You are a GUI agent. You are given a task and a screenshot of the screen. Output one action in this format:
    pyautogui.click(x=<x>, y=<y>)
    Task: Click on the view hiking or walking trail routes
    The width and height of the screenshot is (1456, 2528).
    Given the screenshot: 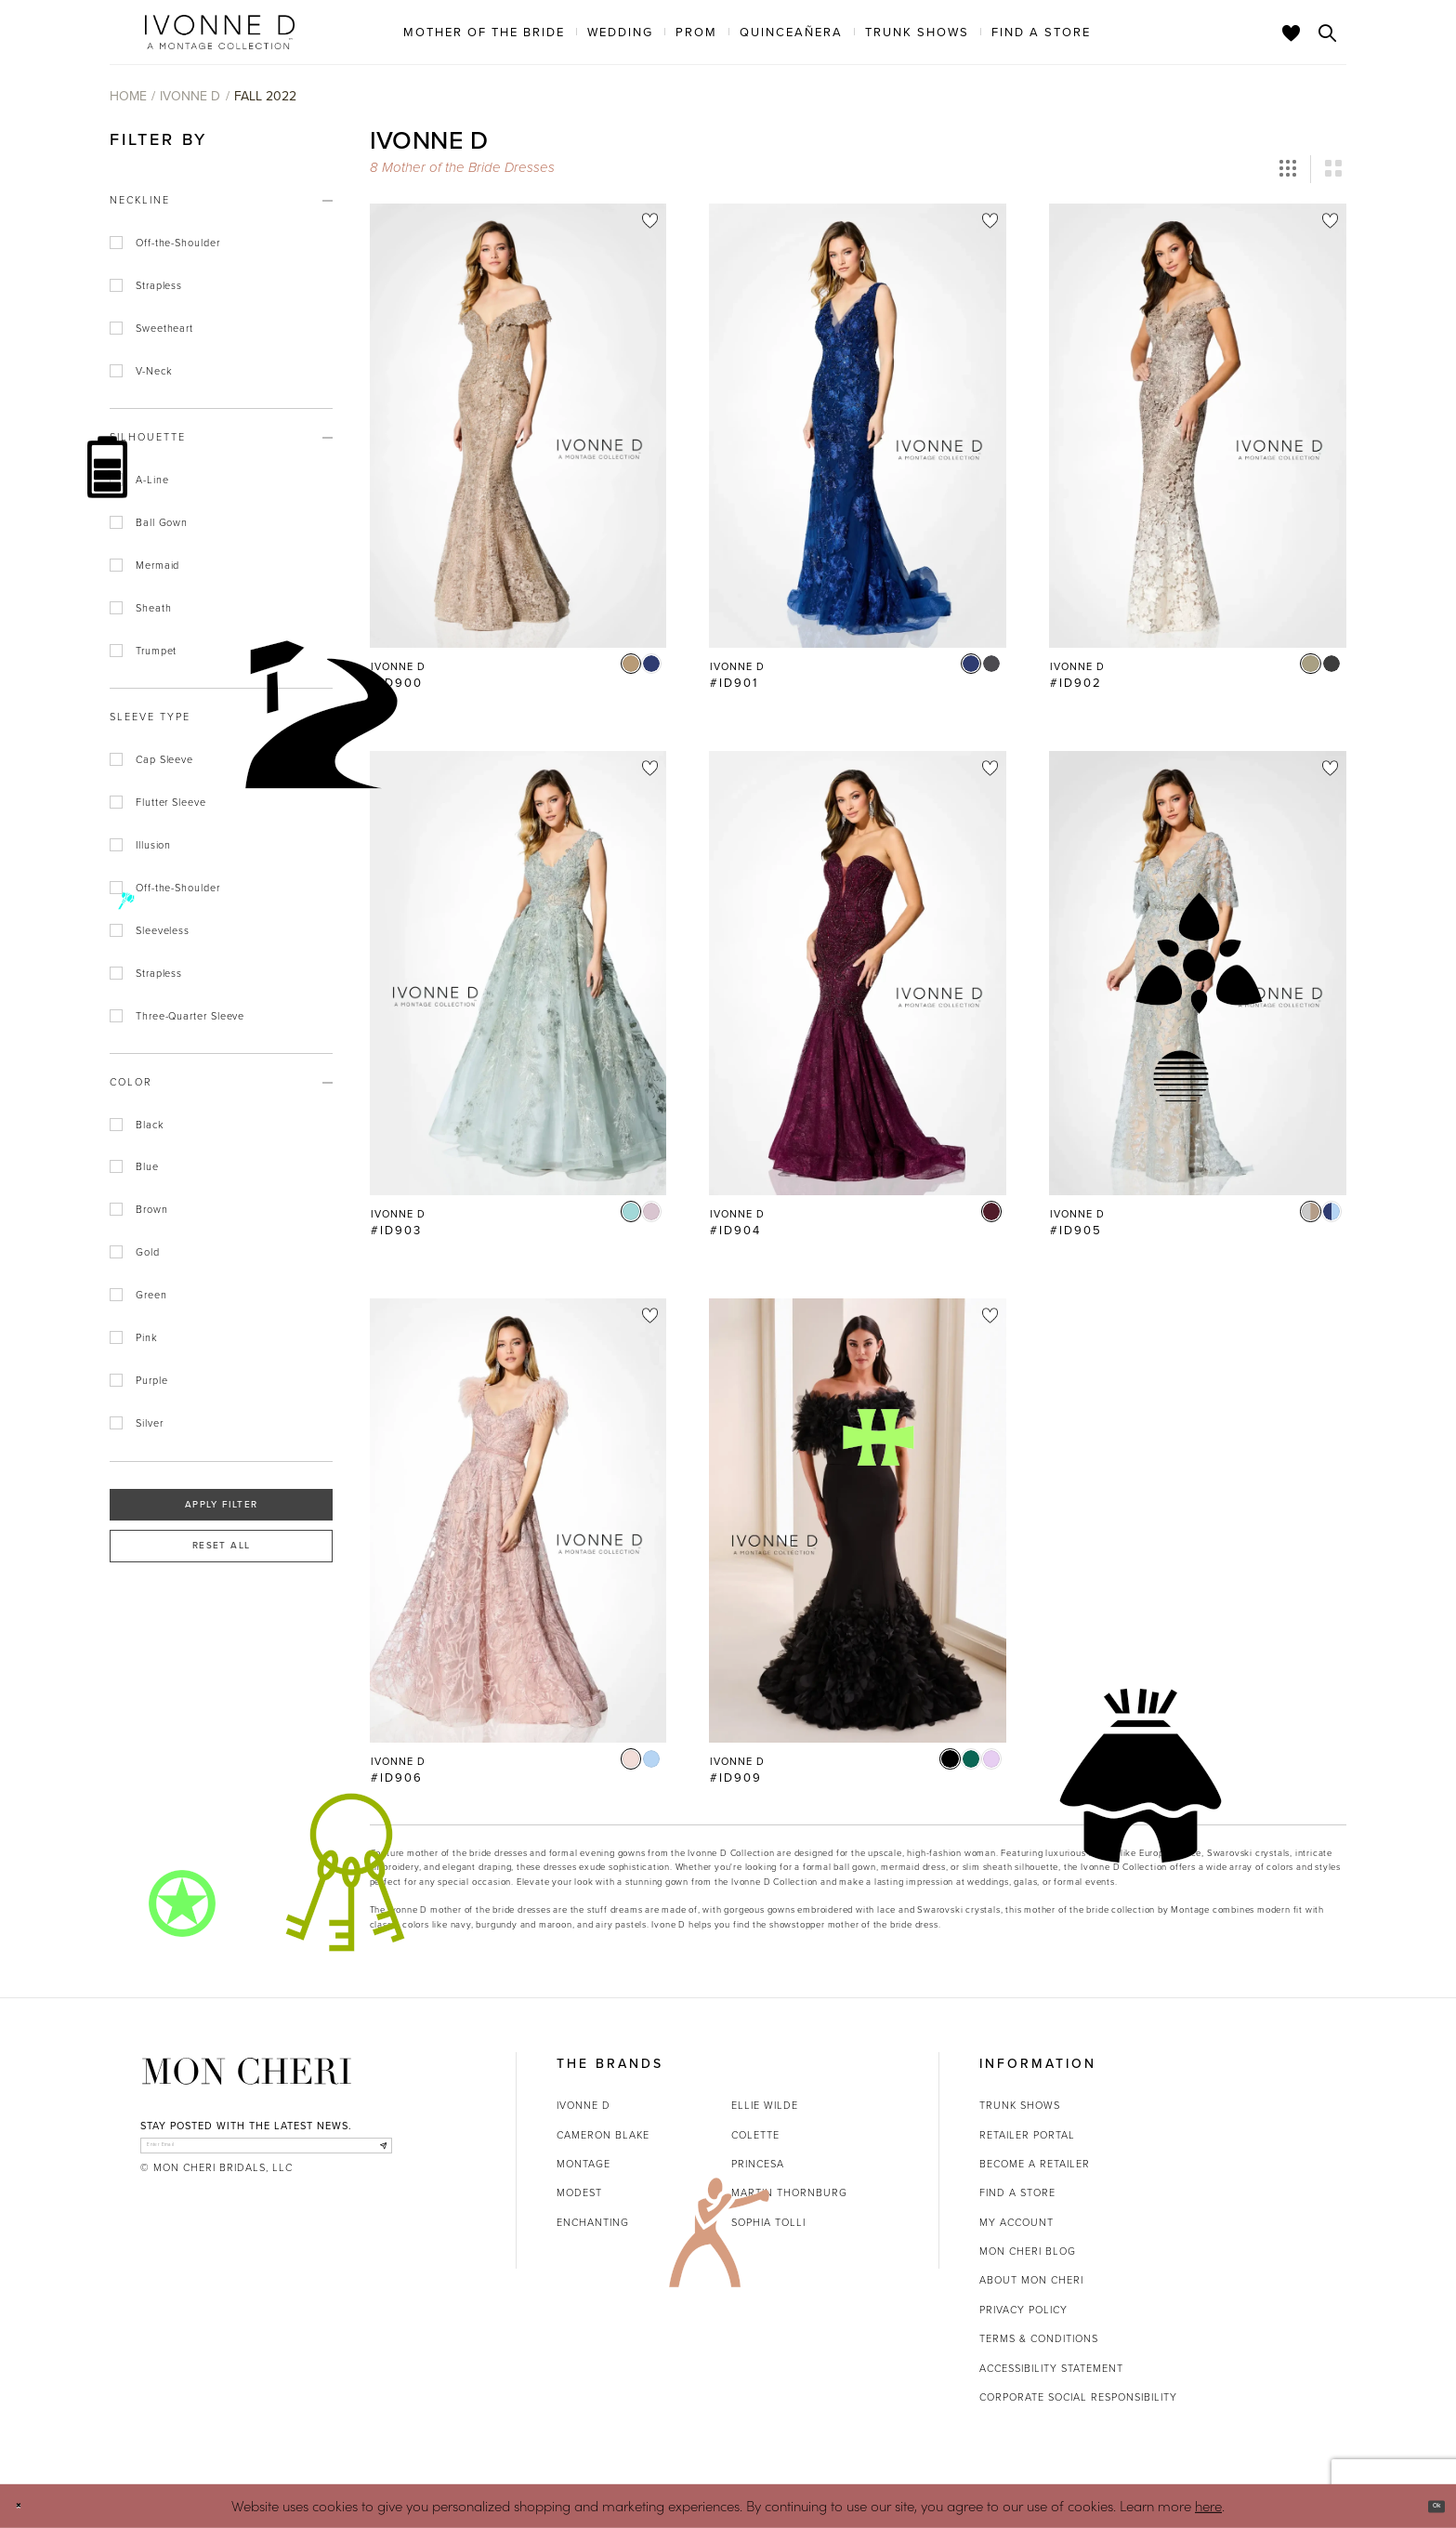 What is the action you would take?
    pyautogui.click(x=321, y=713)
    